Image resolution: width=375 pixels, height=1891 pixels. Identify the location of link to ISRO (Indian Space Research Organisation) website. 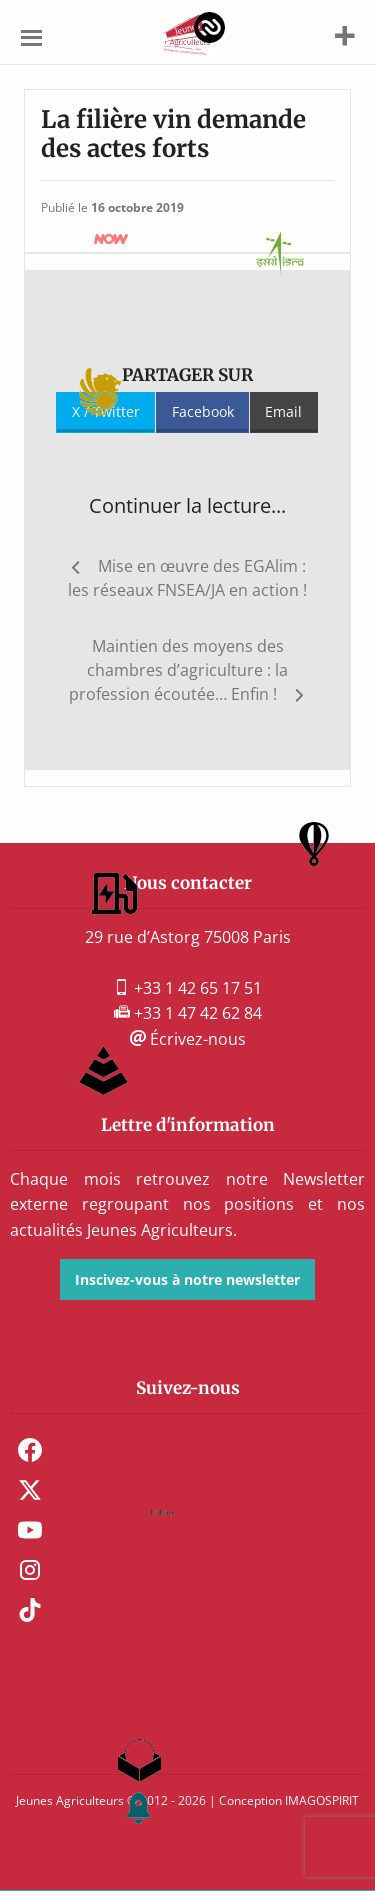
(280, 254).